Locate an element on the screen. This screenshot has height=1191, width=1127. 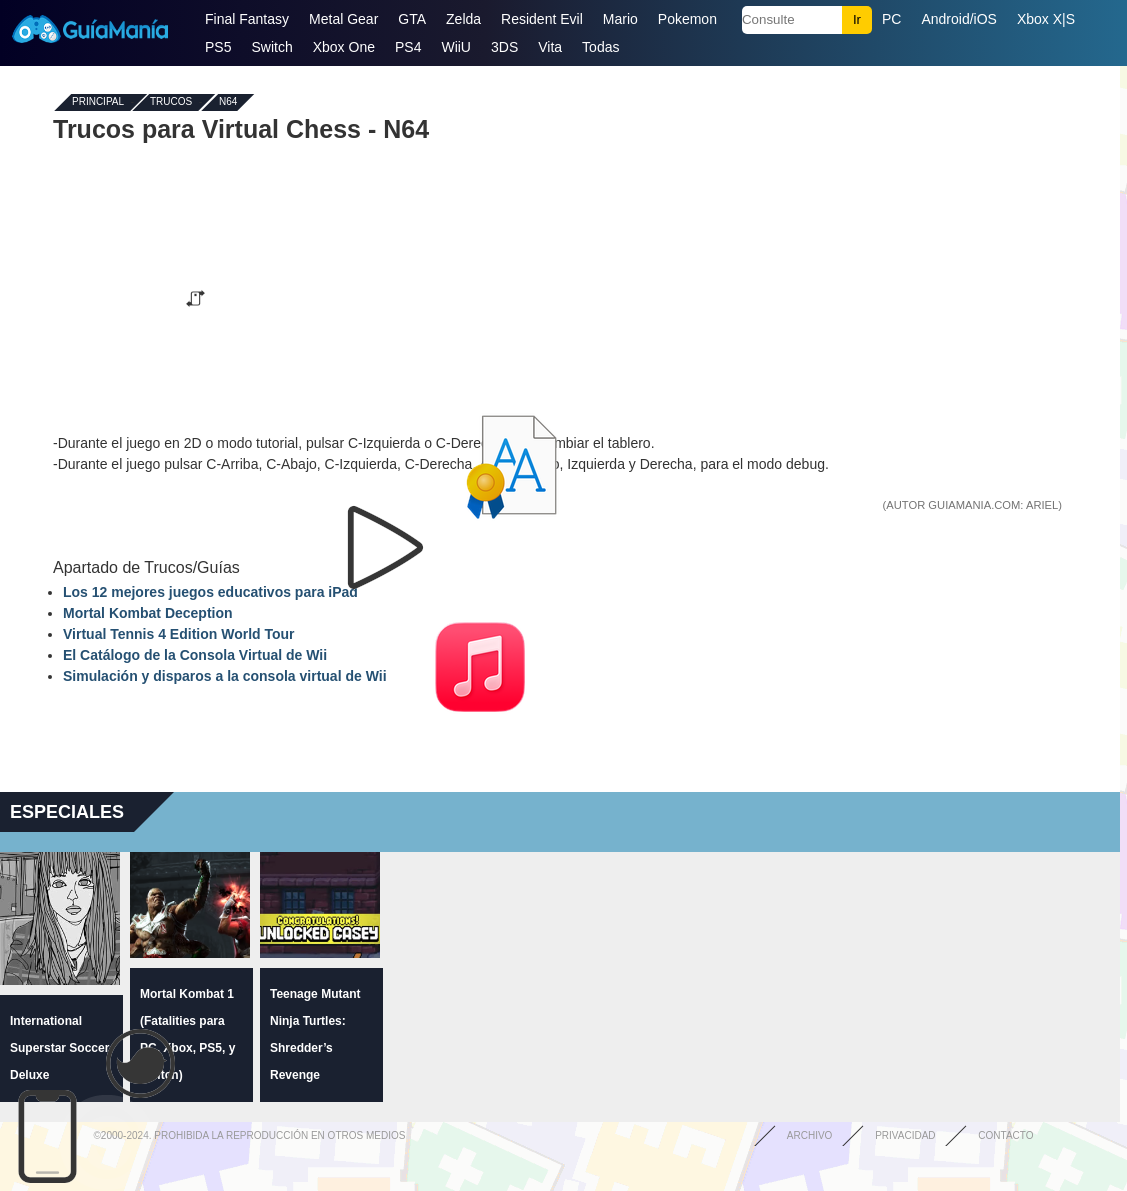
a certified or premium font file is located at coordinates (519, 465).